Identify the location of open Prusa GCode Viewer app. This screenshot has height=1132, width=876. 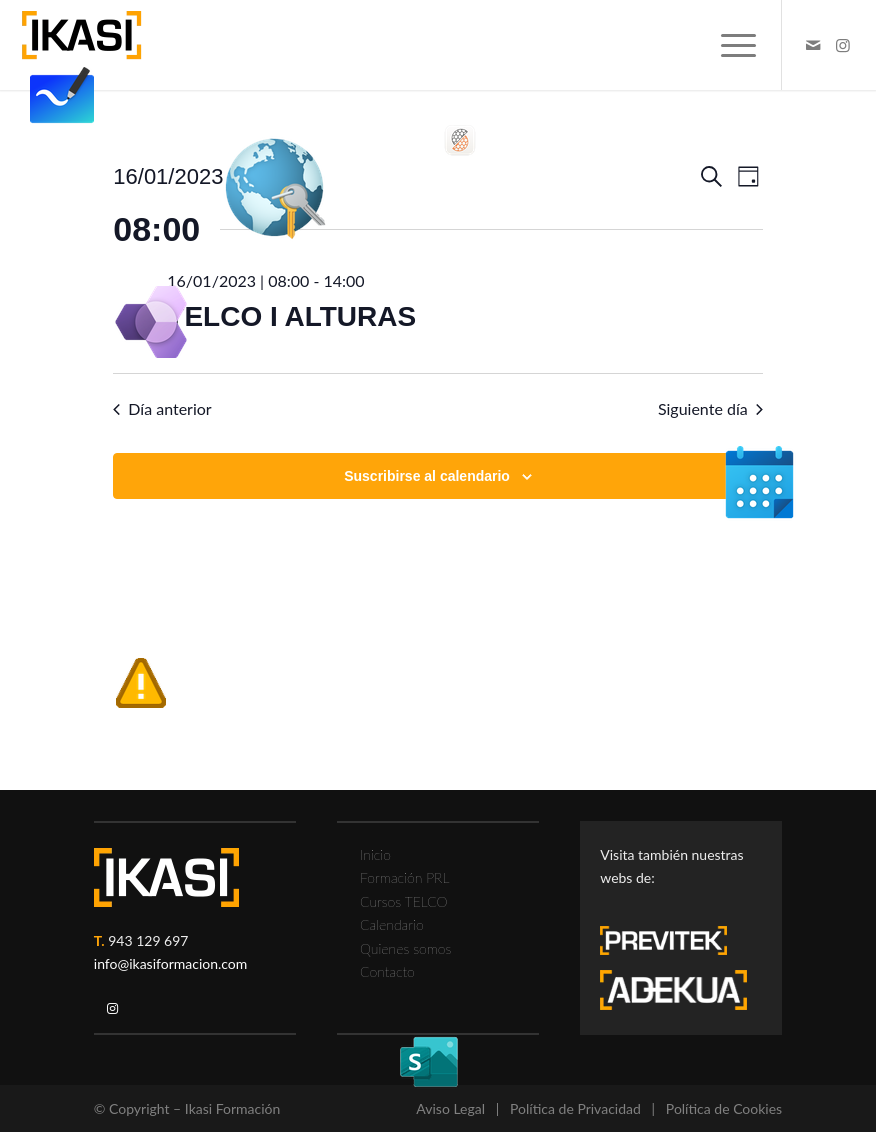
(460, 140).